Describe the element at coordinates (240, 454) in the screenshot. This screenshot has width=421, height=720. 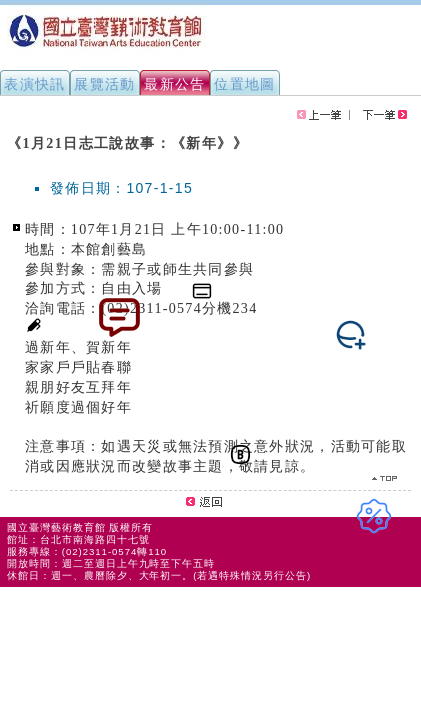
I see `apply bold formatting to selected text` at that location.